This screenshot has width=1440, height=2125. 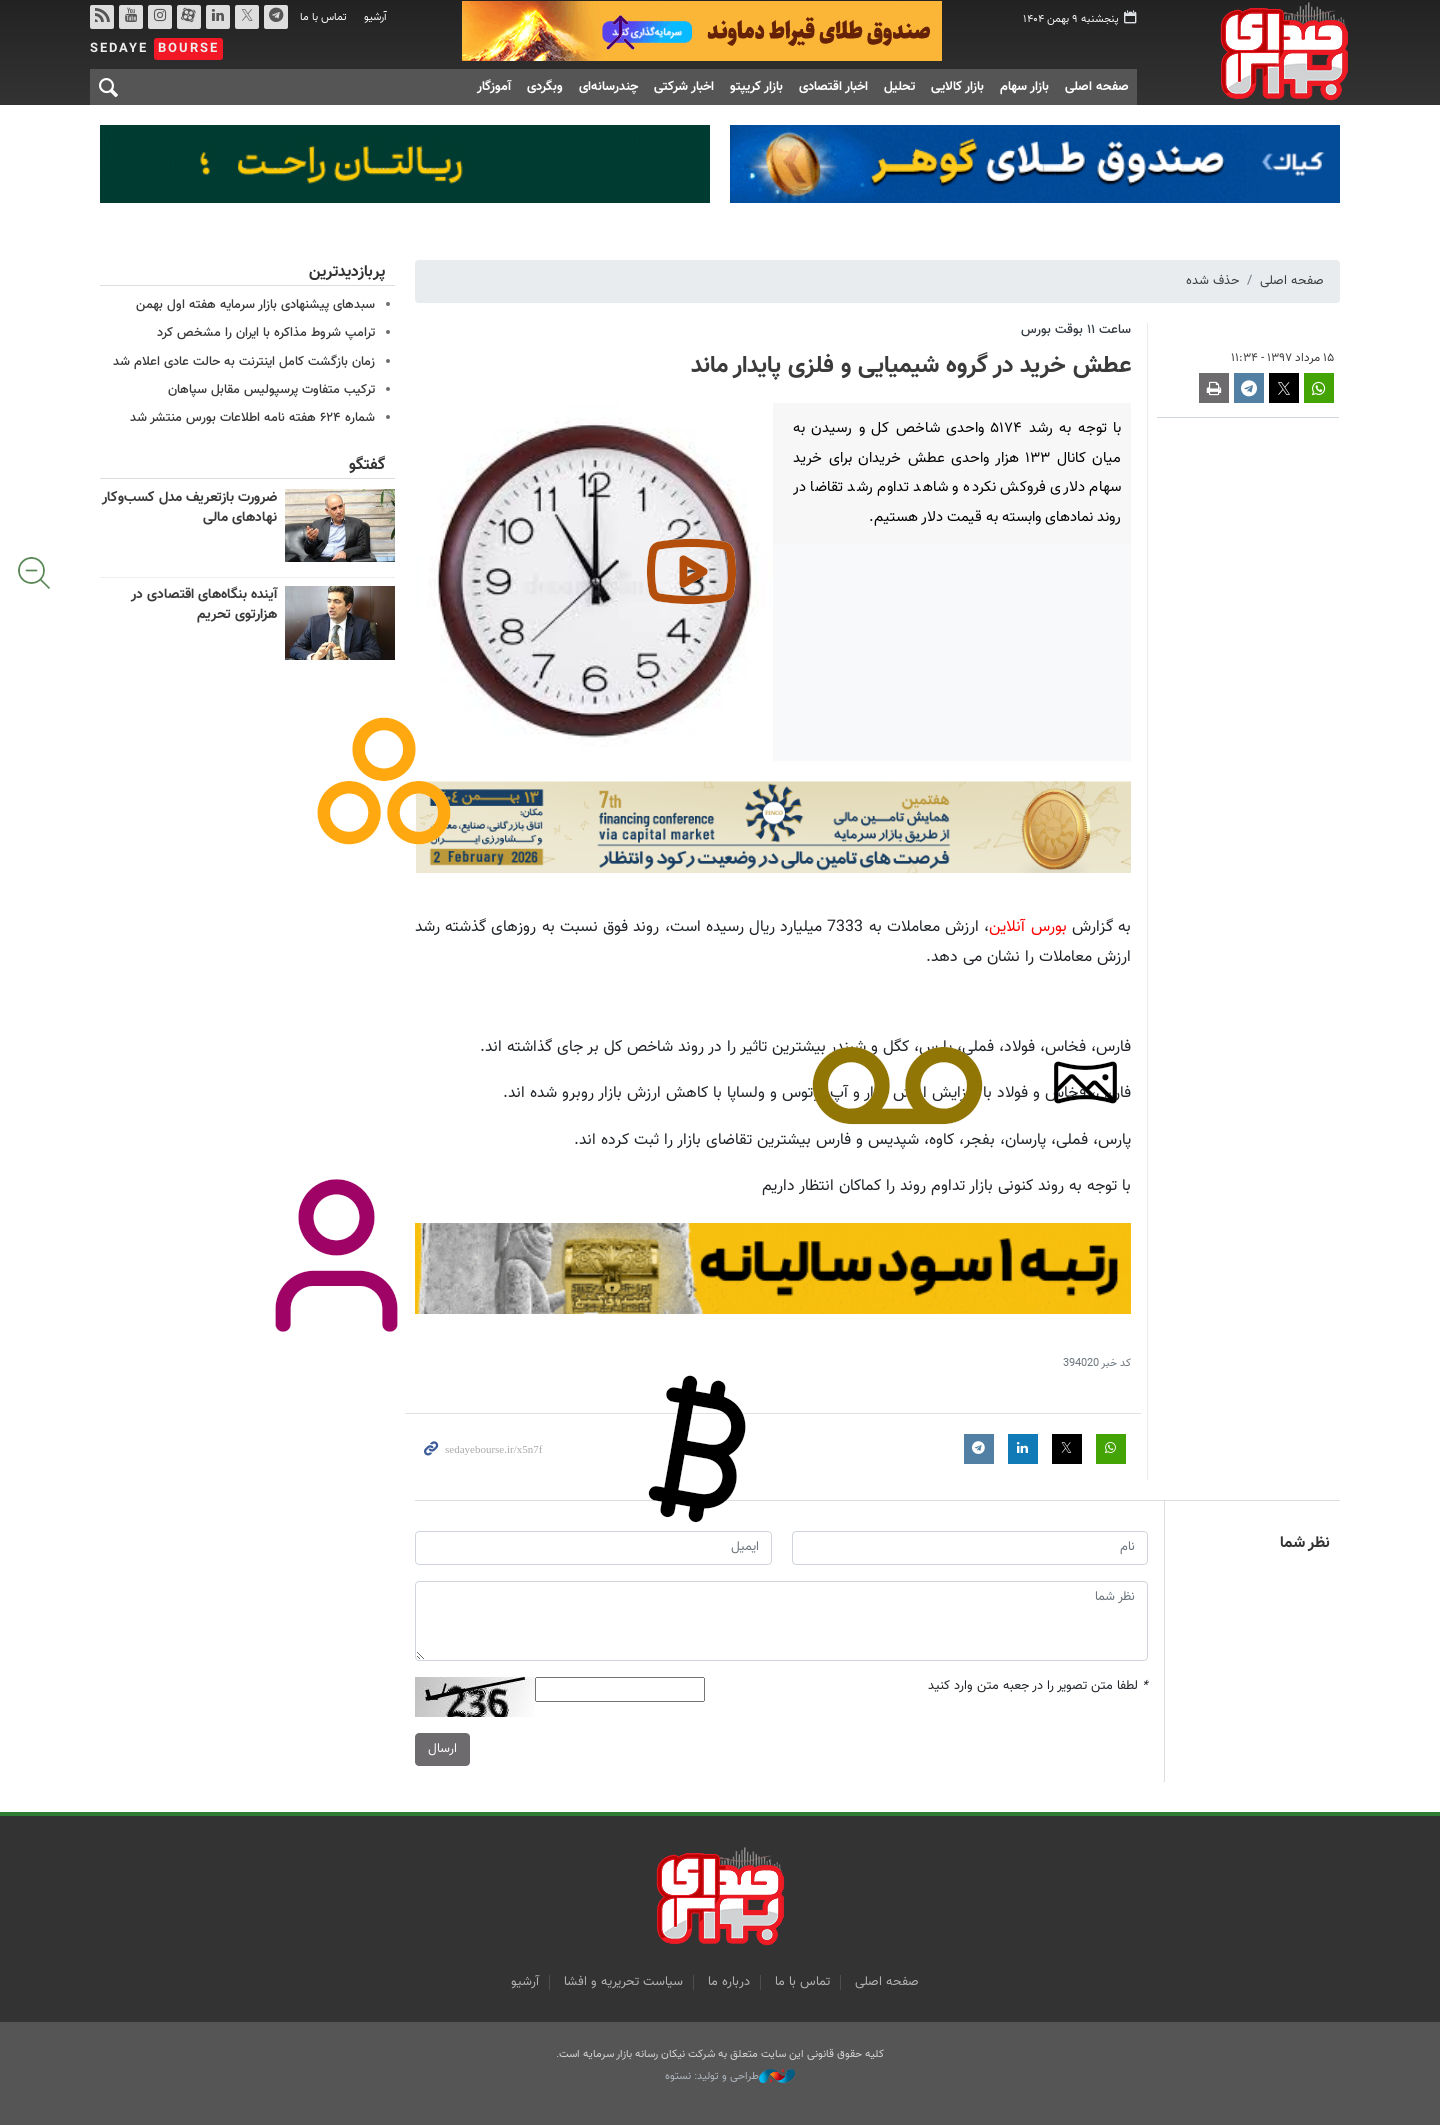 What do you see at coordinates (336, 1255) in the screenshot?
I see `view your profile` at bounding box center [336, 1255].